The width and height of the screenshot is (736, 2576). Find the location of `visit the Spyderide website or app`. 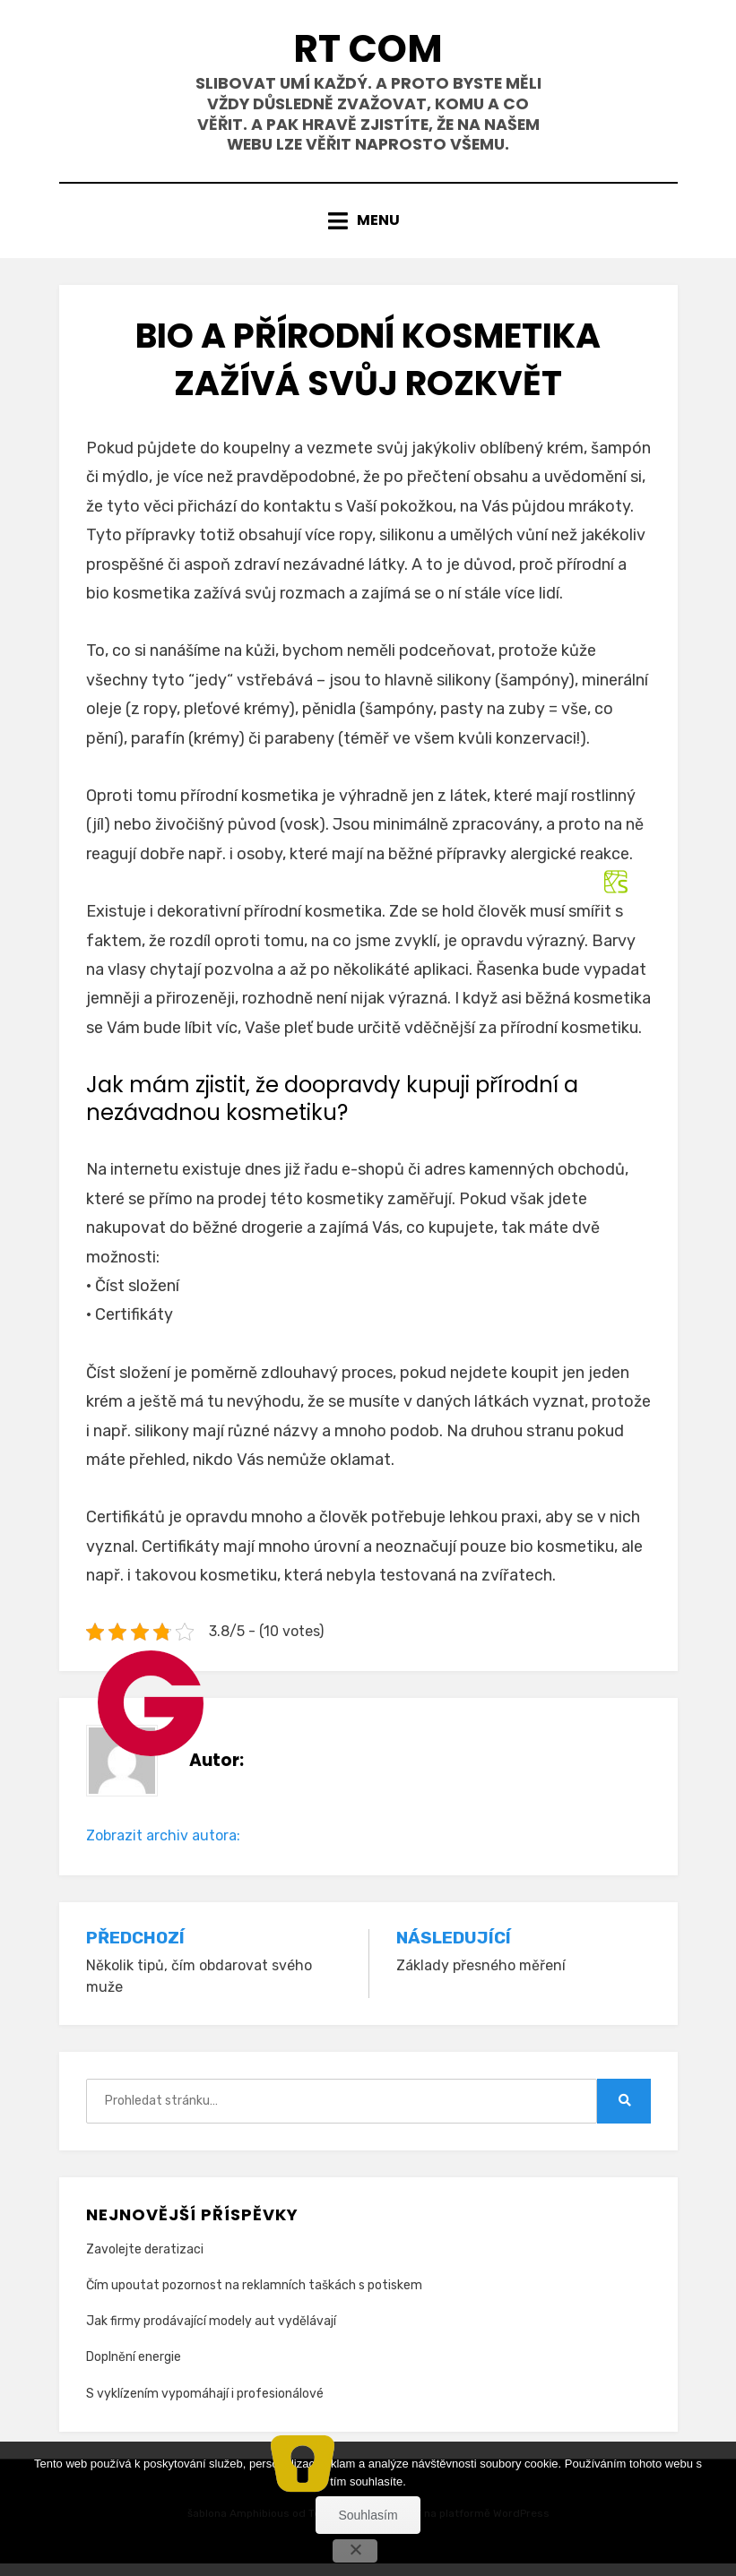

visit the Spyderide website or app is located at coordinates (616, 882).